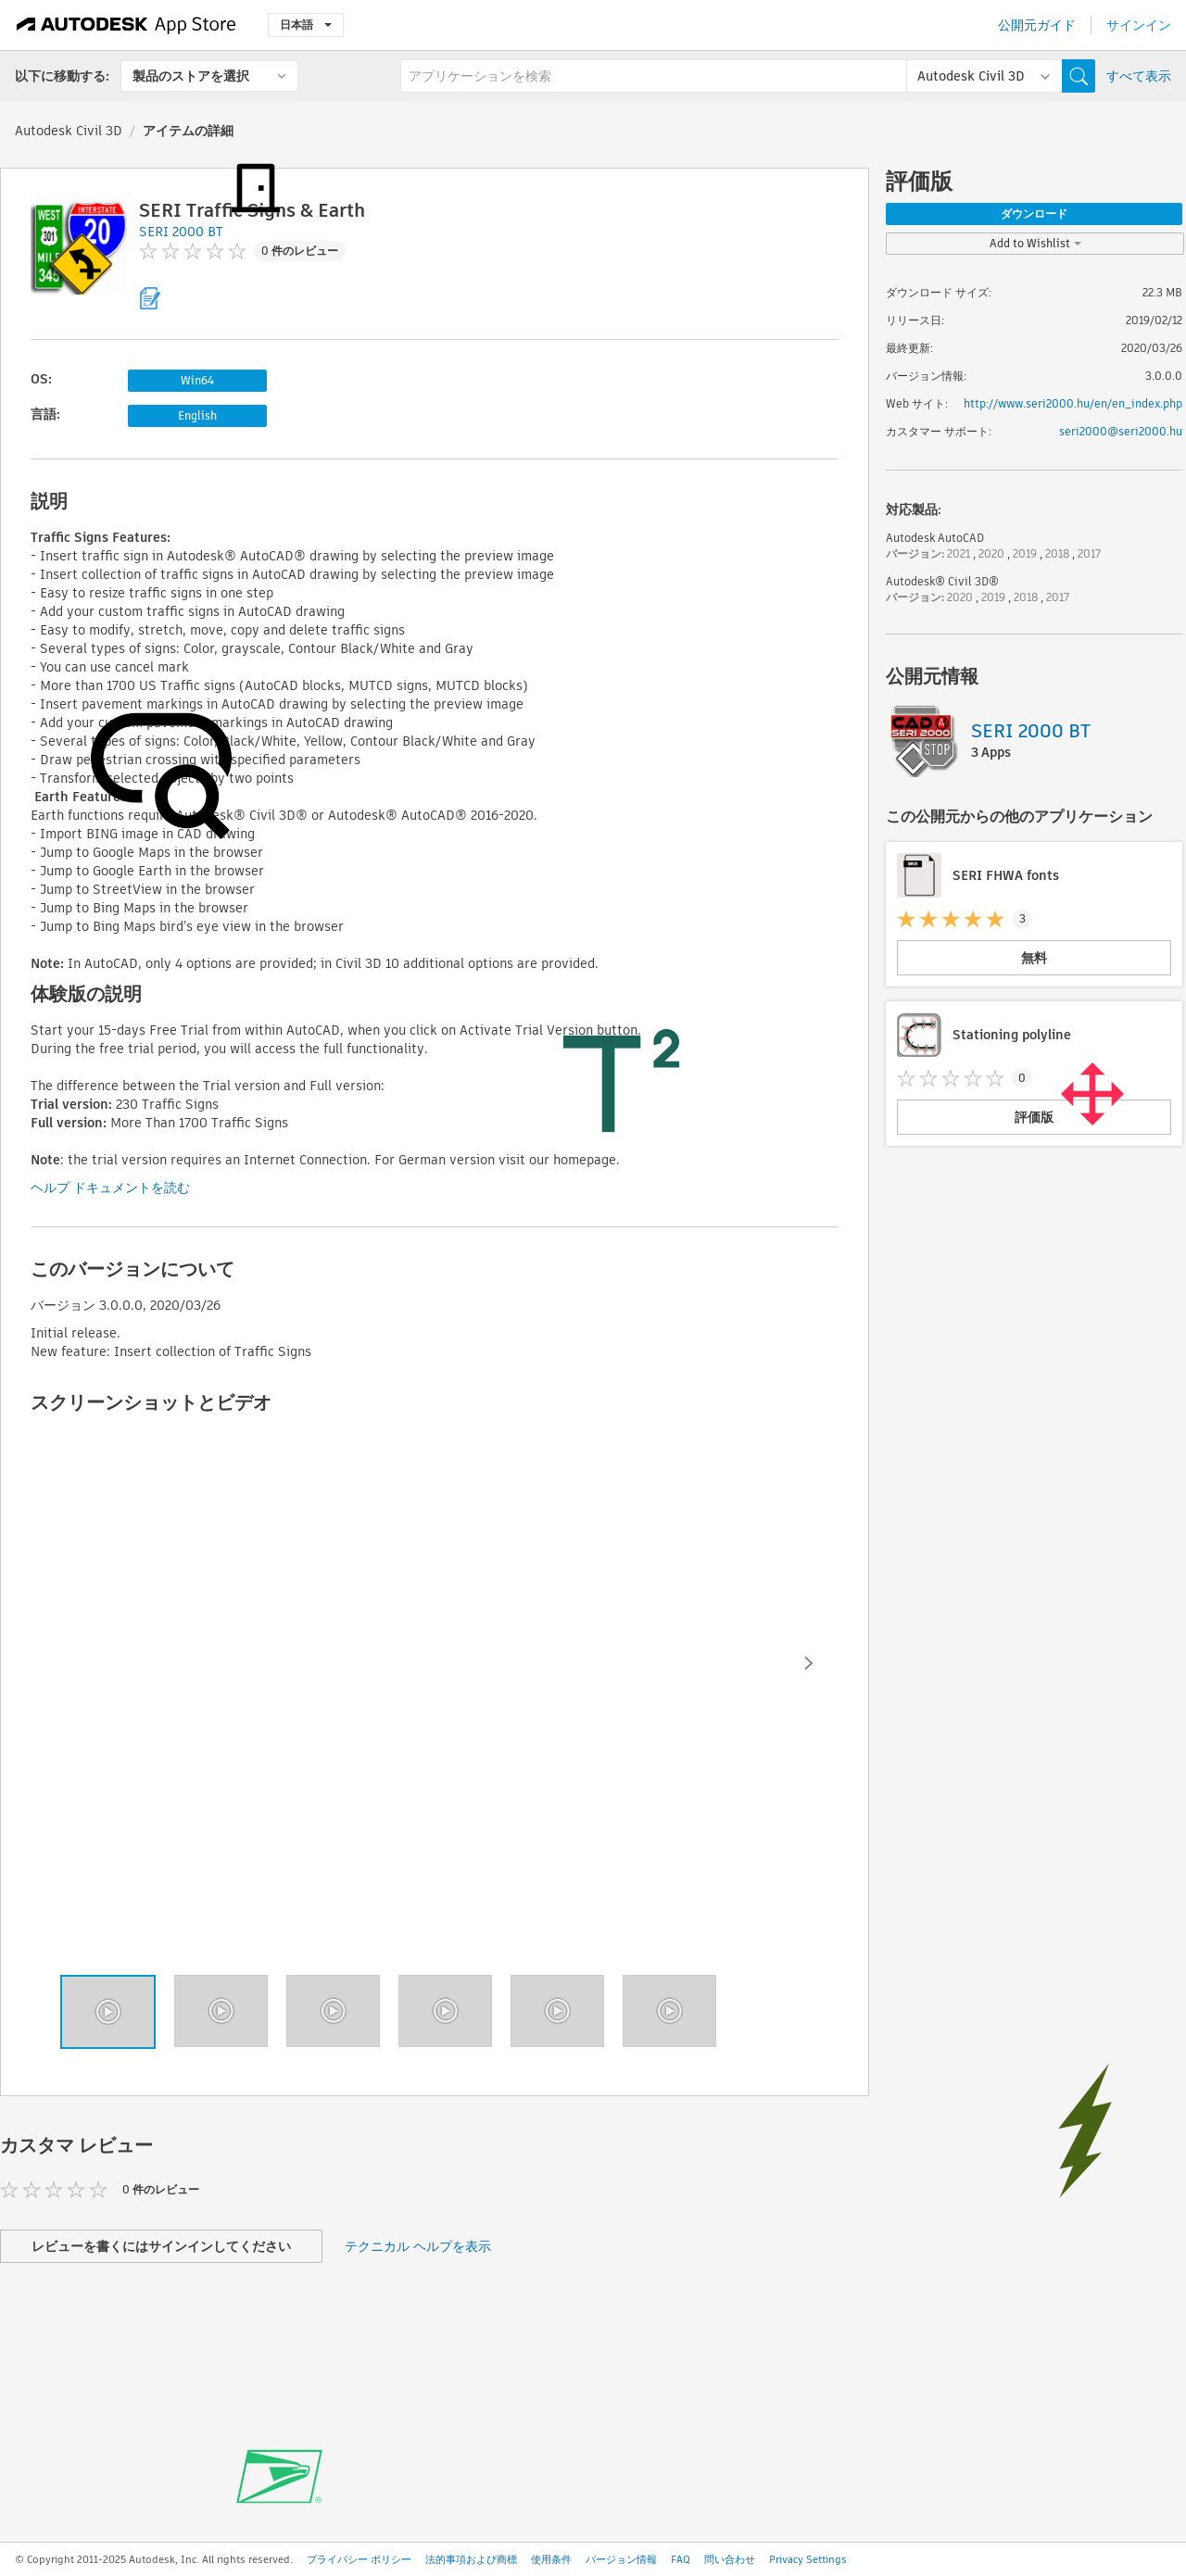  Describe the element at coordinates (1085, 2130) in the screenshot. I see `hotwire brand logo` at that location.